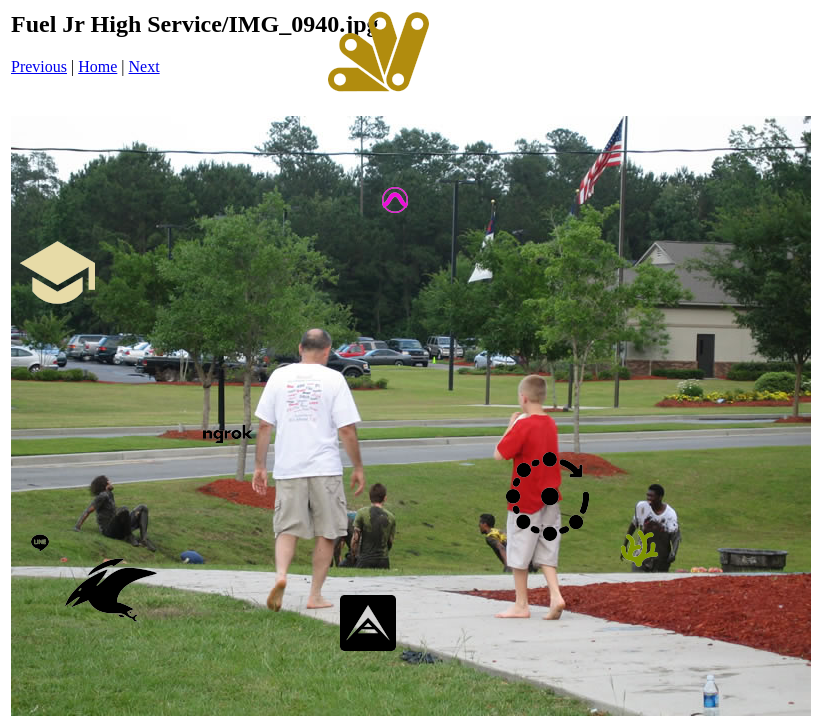 The width and height of the screenshot is (814, 727). Describe the element at coordinates (378, 51) in the screenshot. I see `Google Apps Script logo` at that location.